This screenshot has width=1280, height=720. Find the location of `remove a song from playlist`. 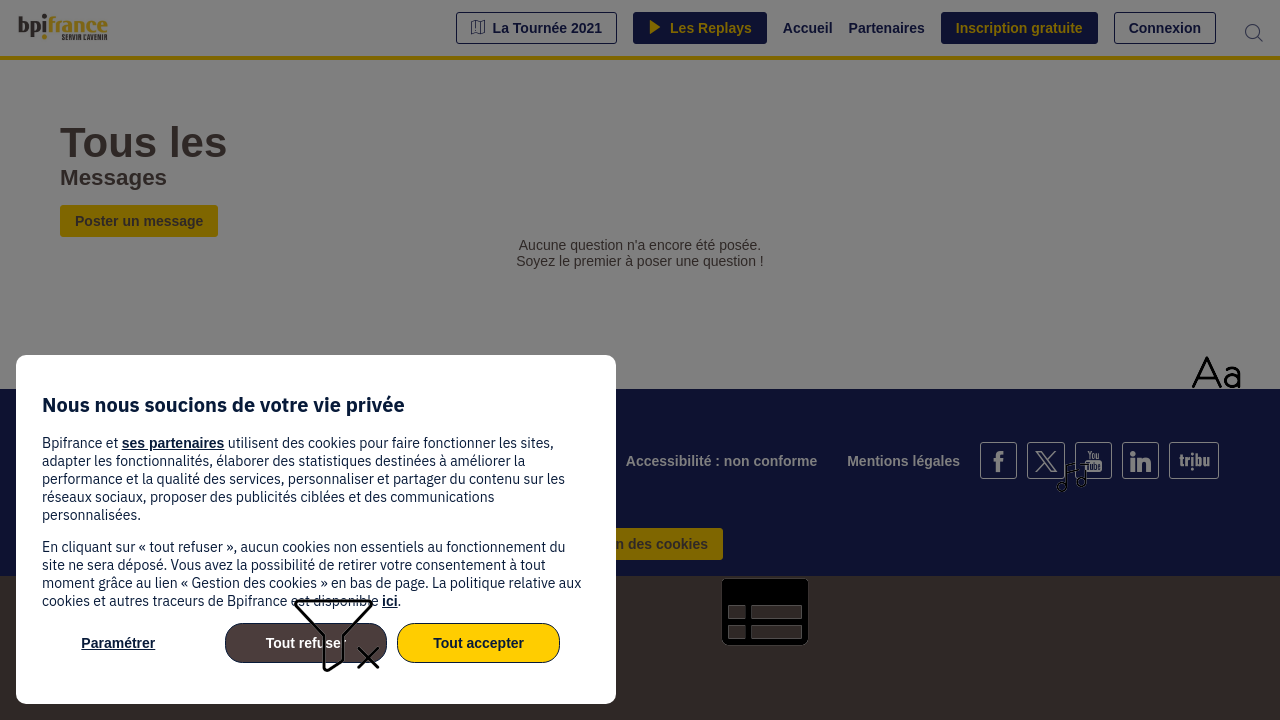

remove a song from playlist is located at coordinates (1073, 476).